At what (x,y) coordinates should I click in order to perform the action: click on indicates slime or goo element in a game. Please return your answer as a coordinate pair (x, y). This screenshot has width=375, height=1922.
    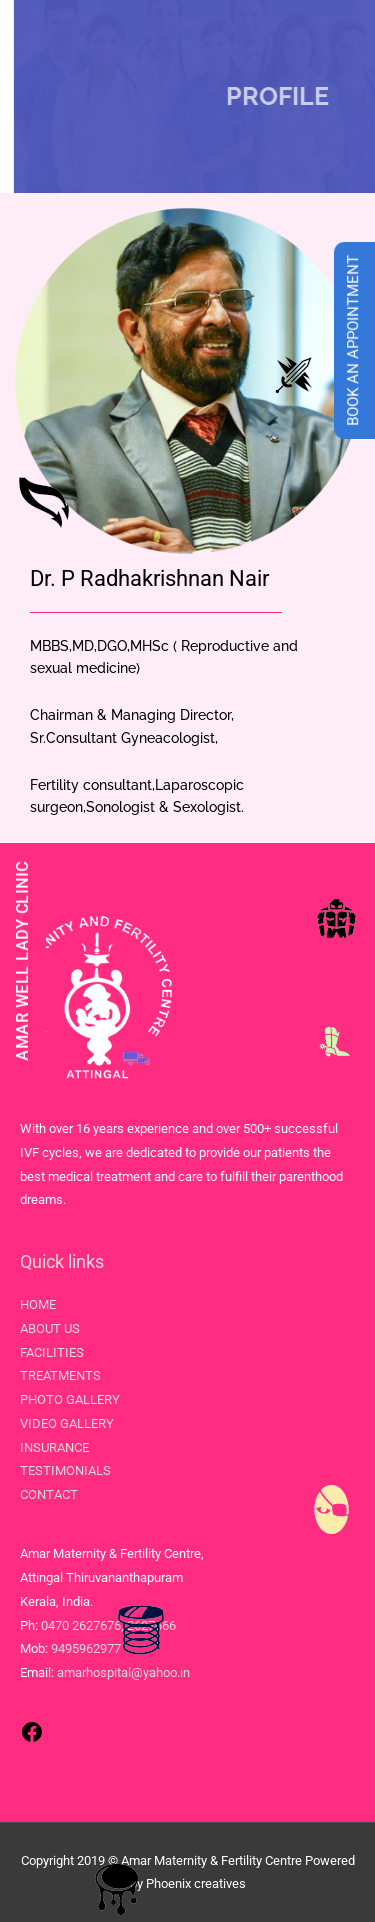
    Looking at the image, I should click on (116, 1889).